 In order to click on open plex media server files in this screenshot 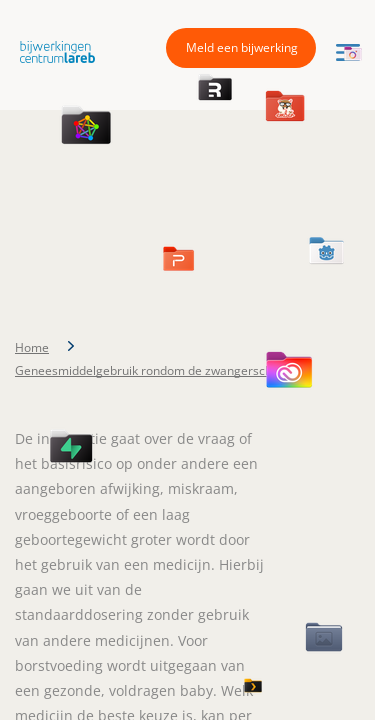, I will do `click(253, 686)`.